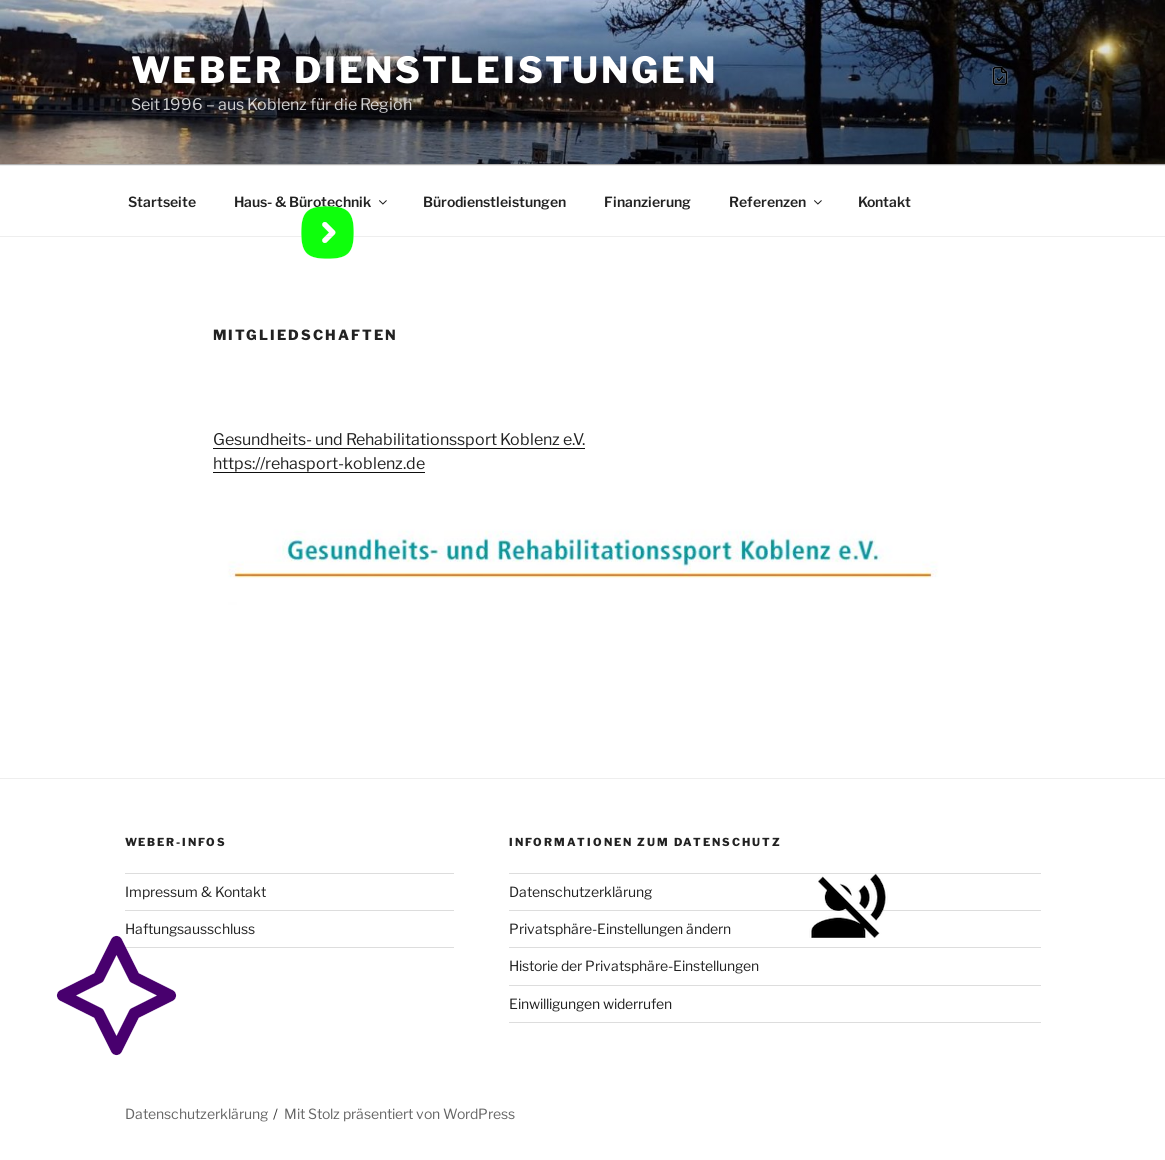 This screenshot has height=1160, width=1165. I want to click on go to next item or step, so click(327, 232).